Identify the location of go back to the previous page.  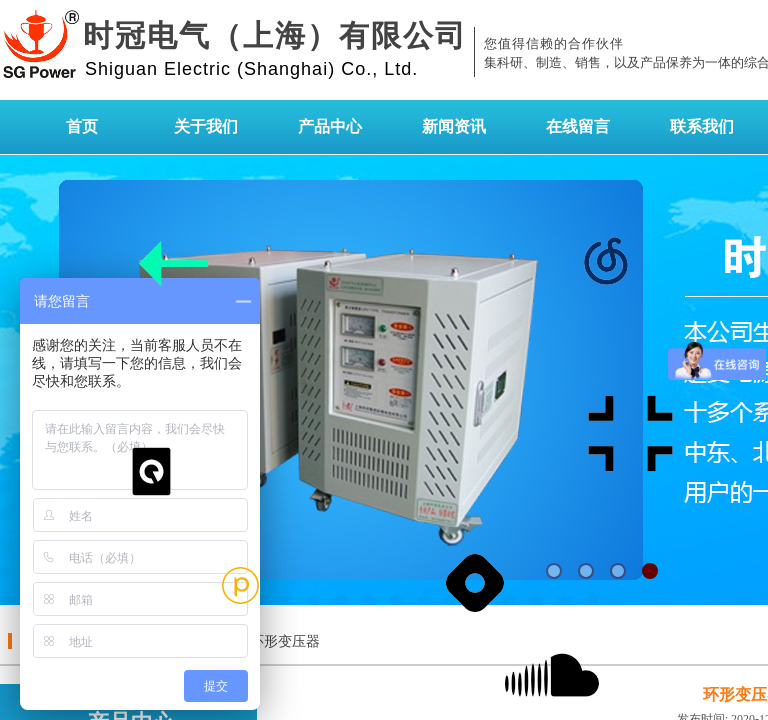
(173, 263).